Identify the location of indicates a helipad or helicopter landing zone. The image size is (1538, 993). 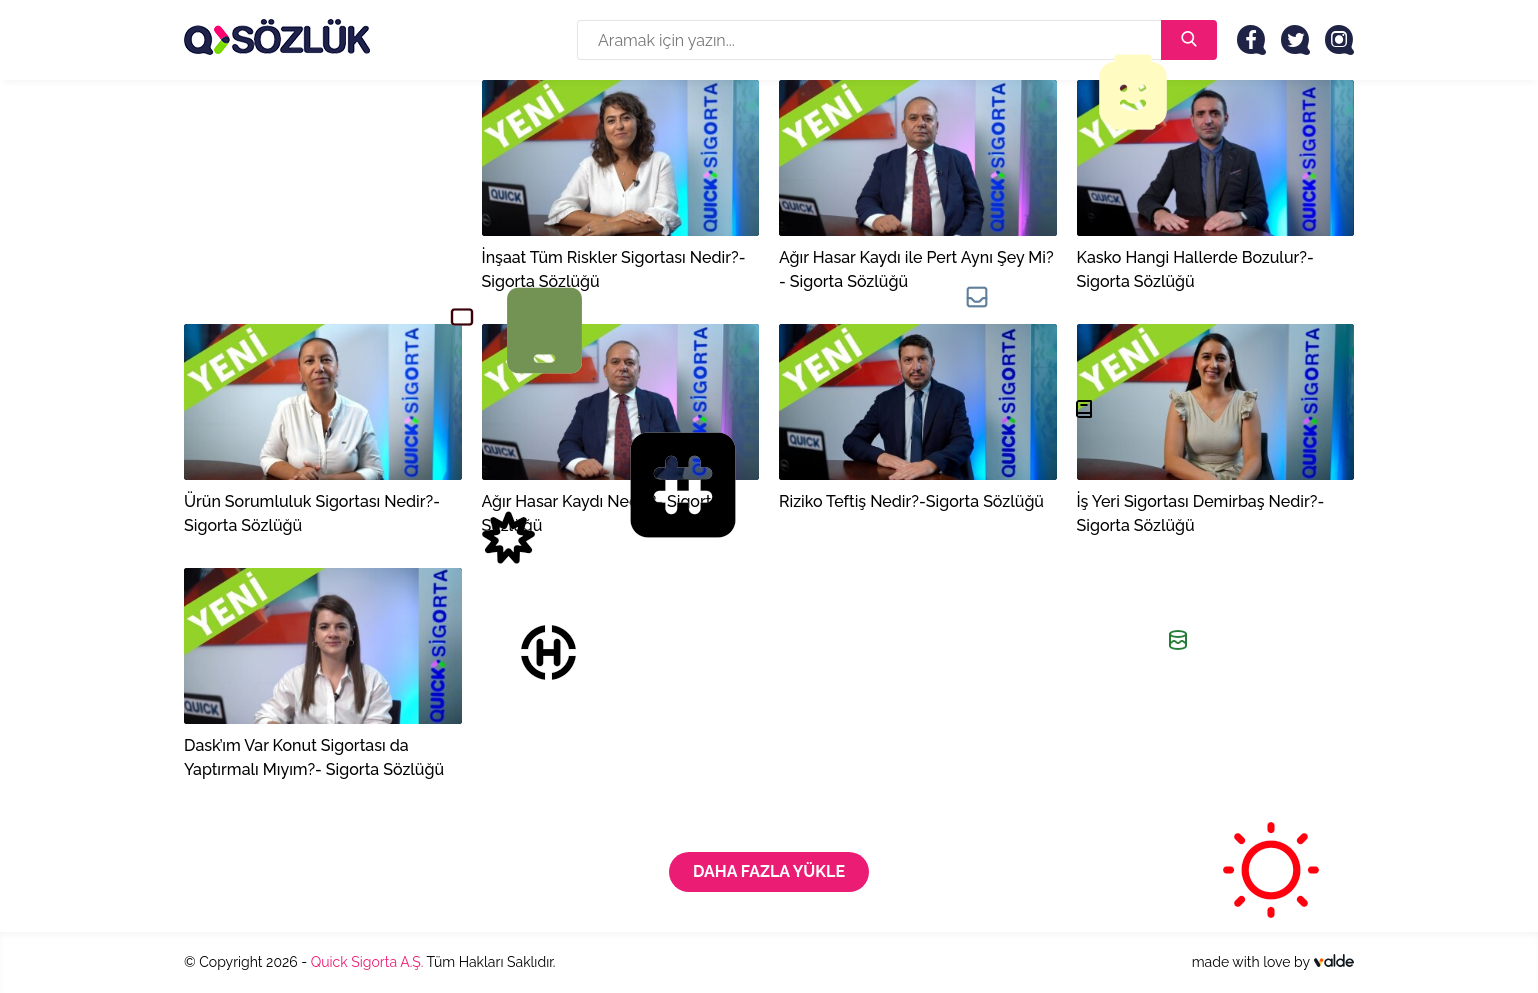
(548, 652).